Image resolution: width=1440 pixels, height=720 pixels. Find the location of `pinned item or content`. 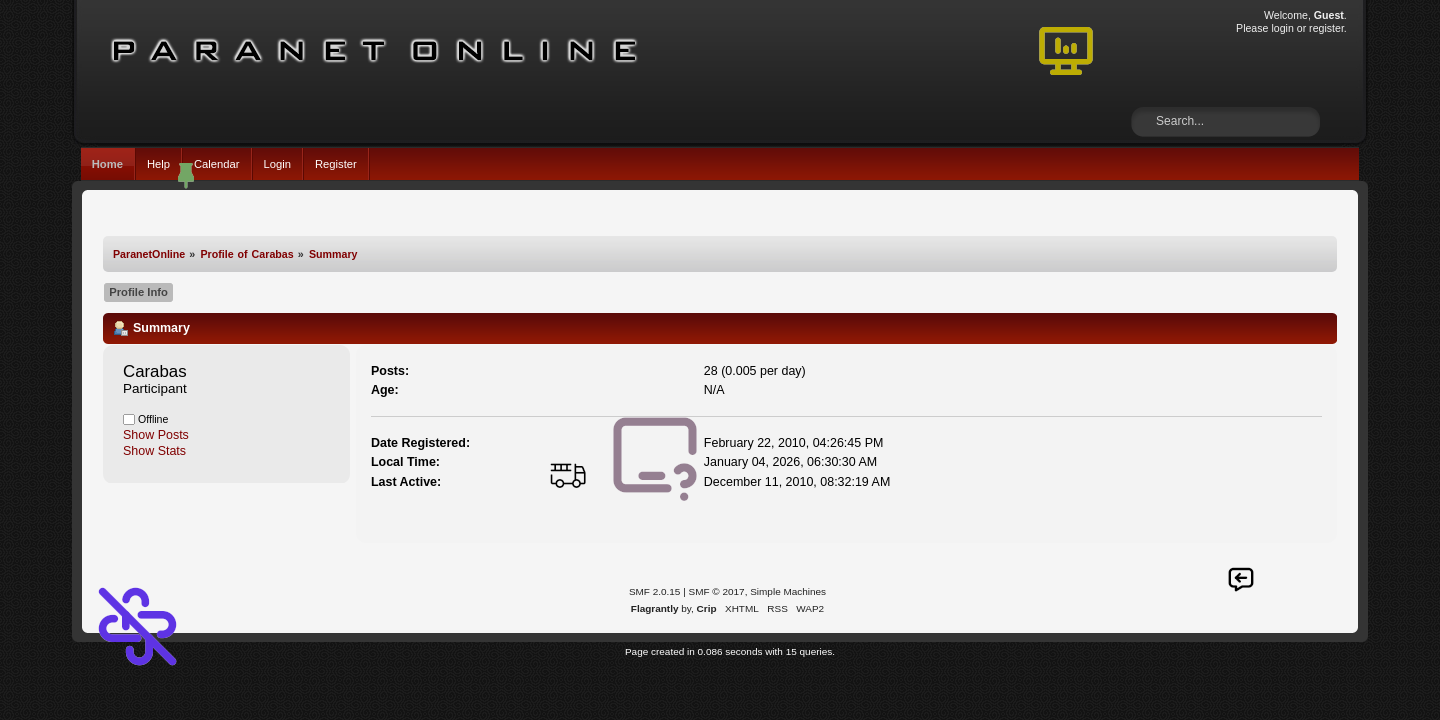

pinned item or content is located at coordinates (186, 175).